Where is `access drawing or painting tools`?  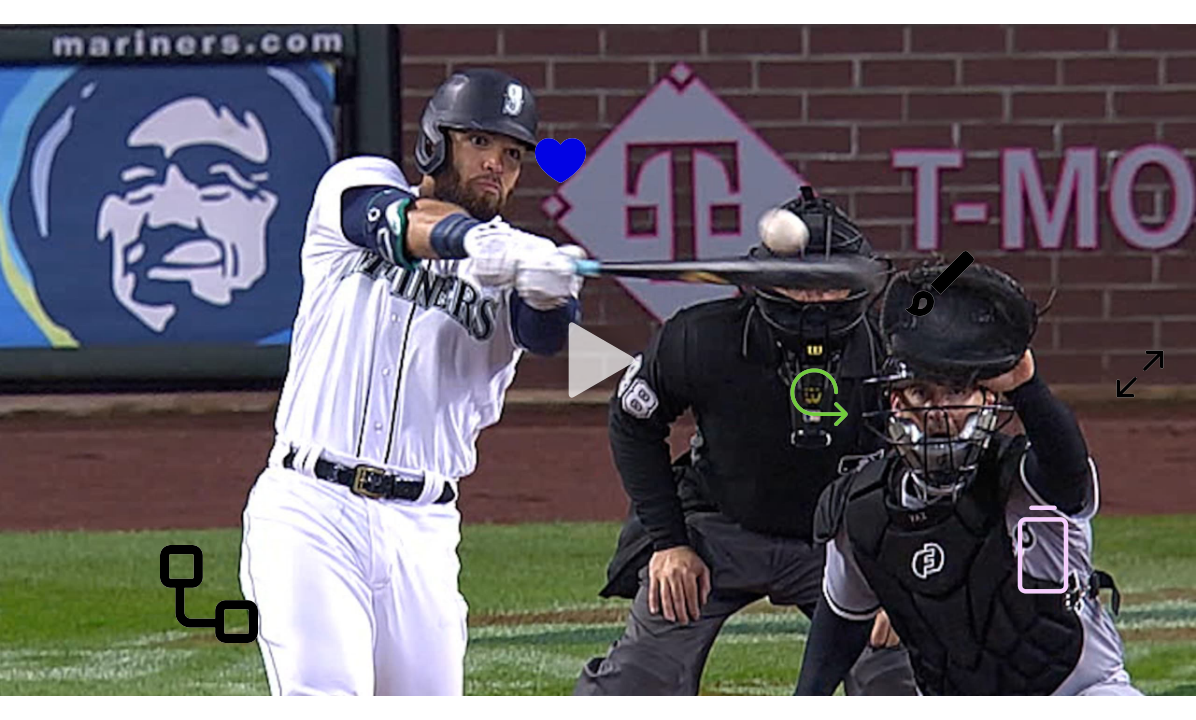
access drawing or painting tools is located at coordinates (941, 283).